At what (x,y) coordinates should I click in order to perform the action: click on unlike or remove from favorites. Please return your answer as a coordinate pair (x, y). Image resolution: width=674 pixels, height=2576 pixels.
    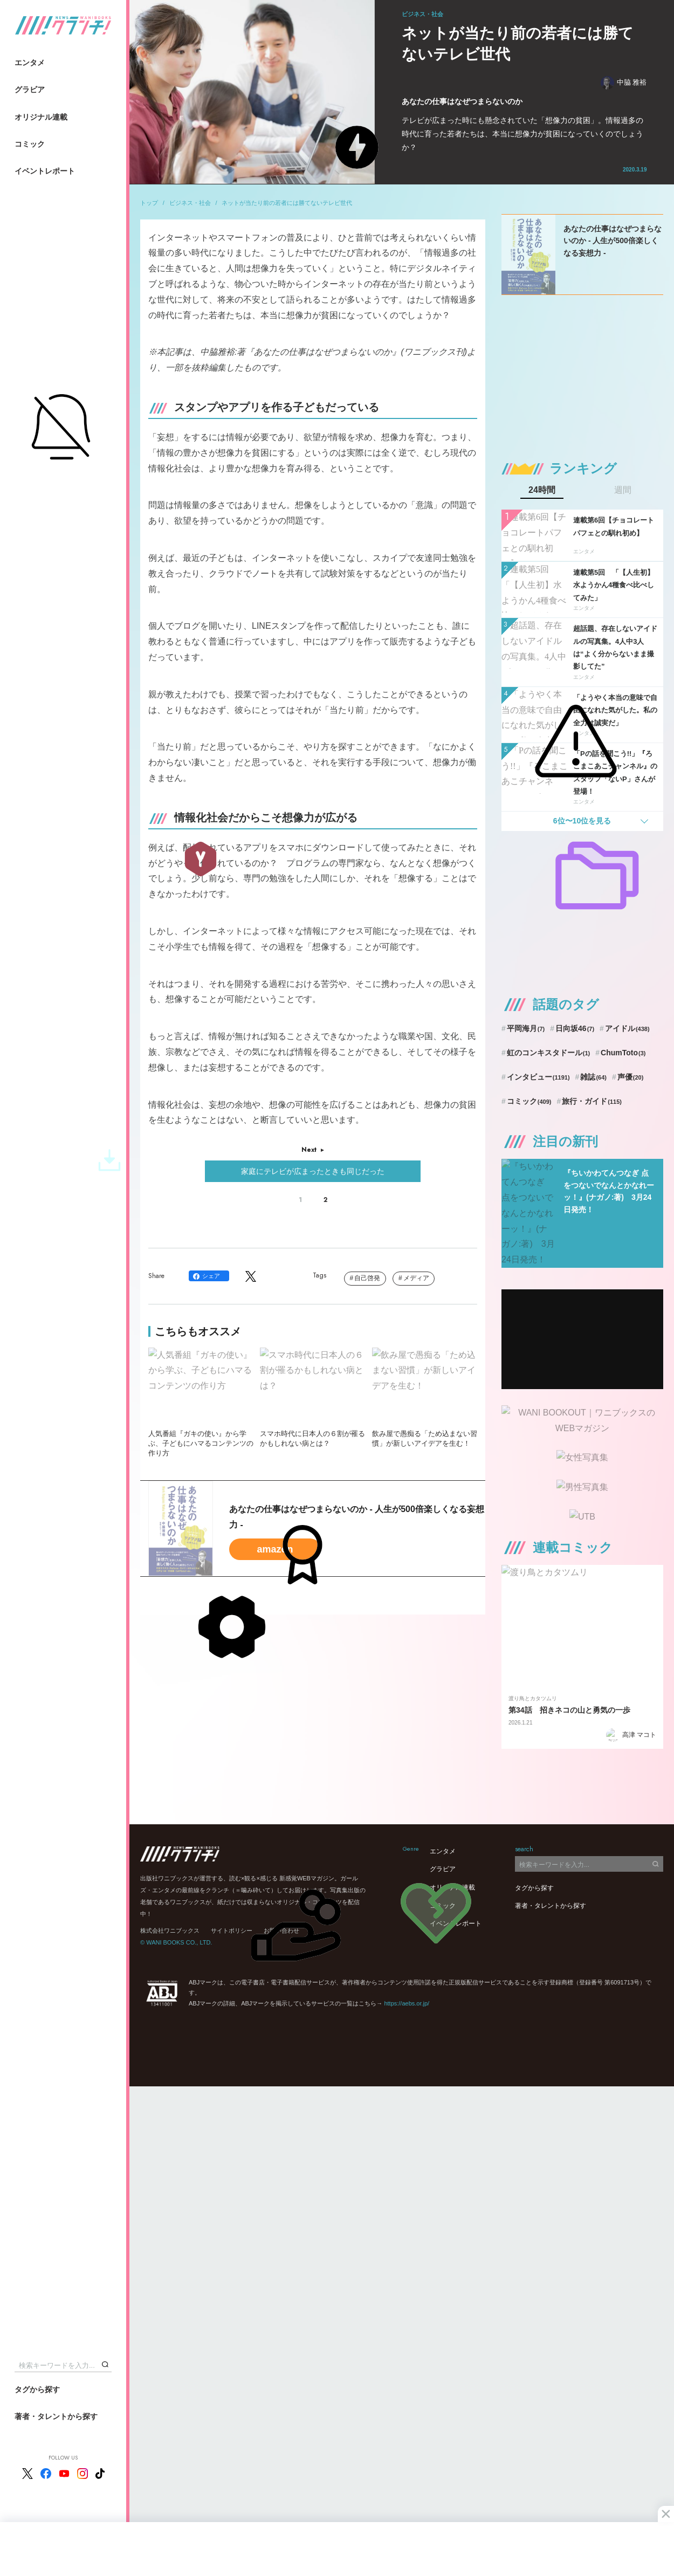
    Looking at the image, I should click on (436, 1911).